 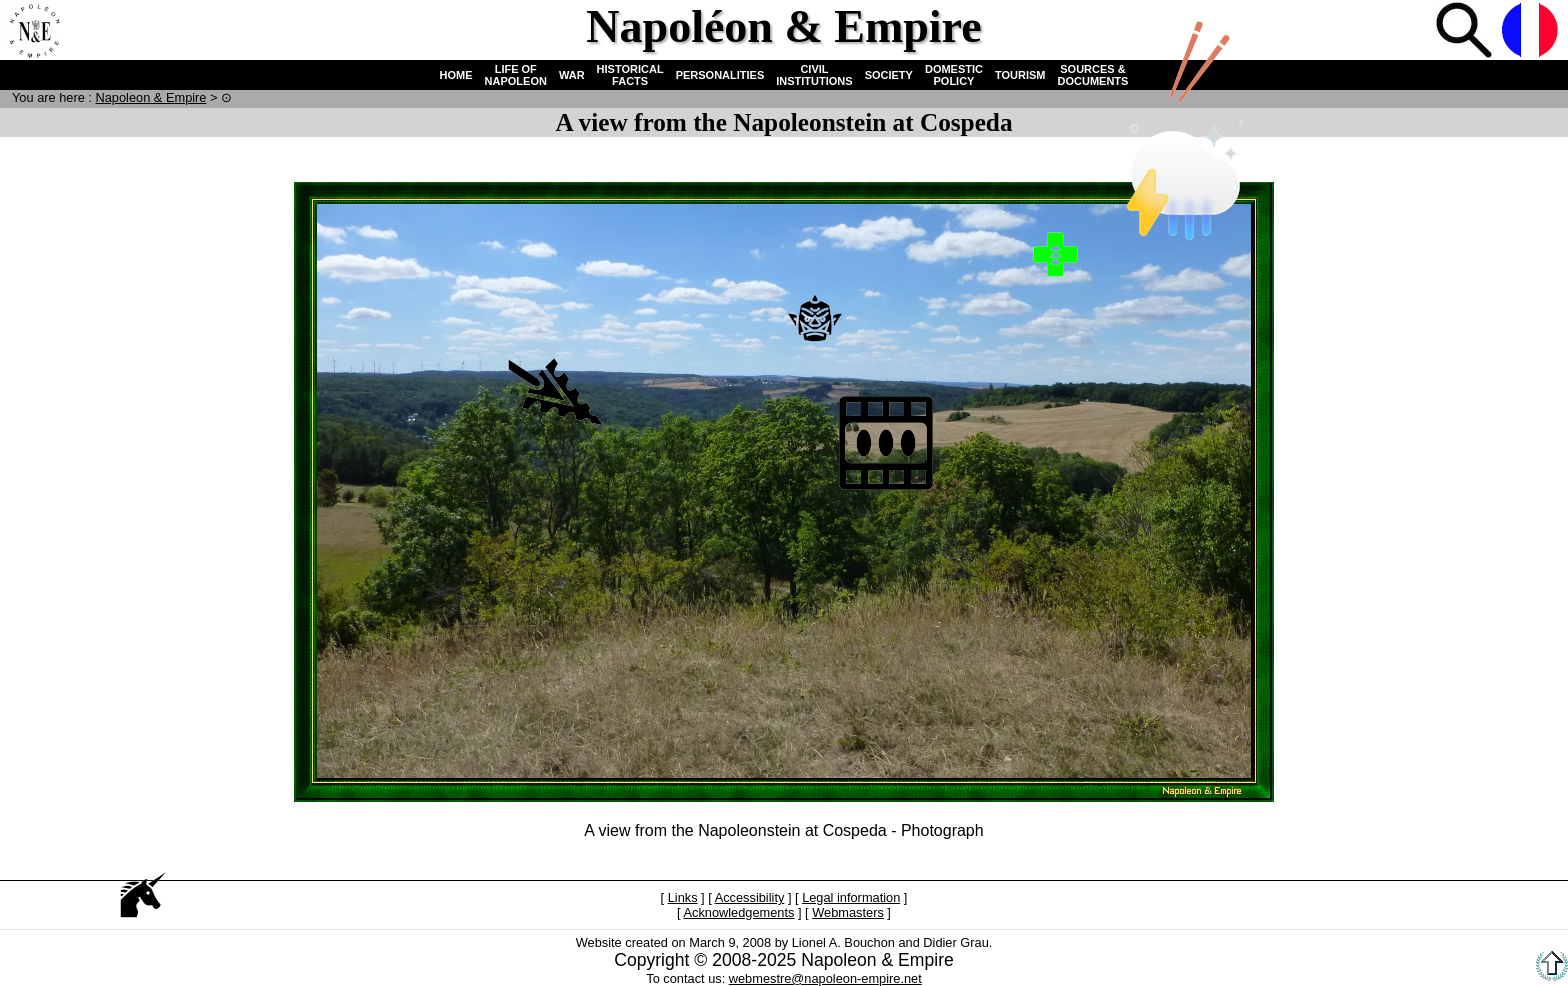 What do you see at coordinates (1055, 254) in the screenshot?
I see `increase health or healing power-up` at bounding box center [1055, 254].